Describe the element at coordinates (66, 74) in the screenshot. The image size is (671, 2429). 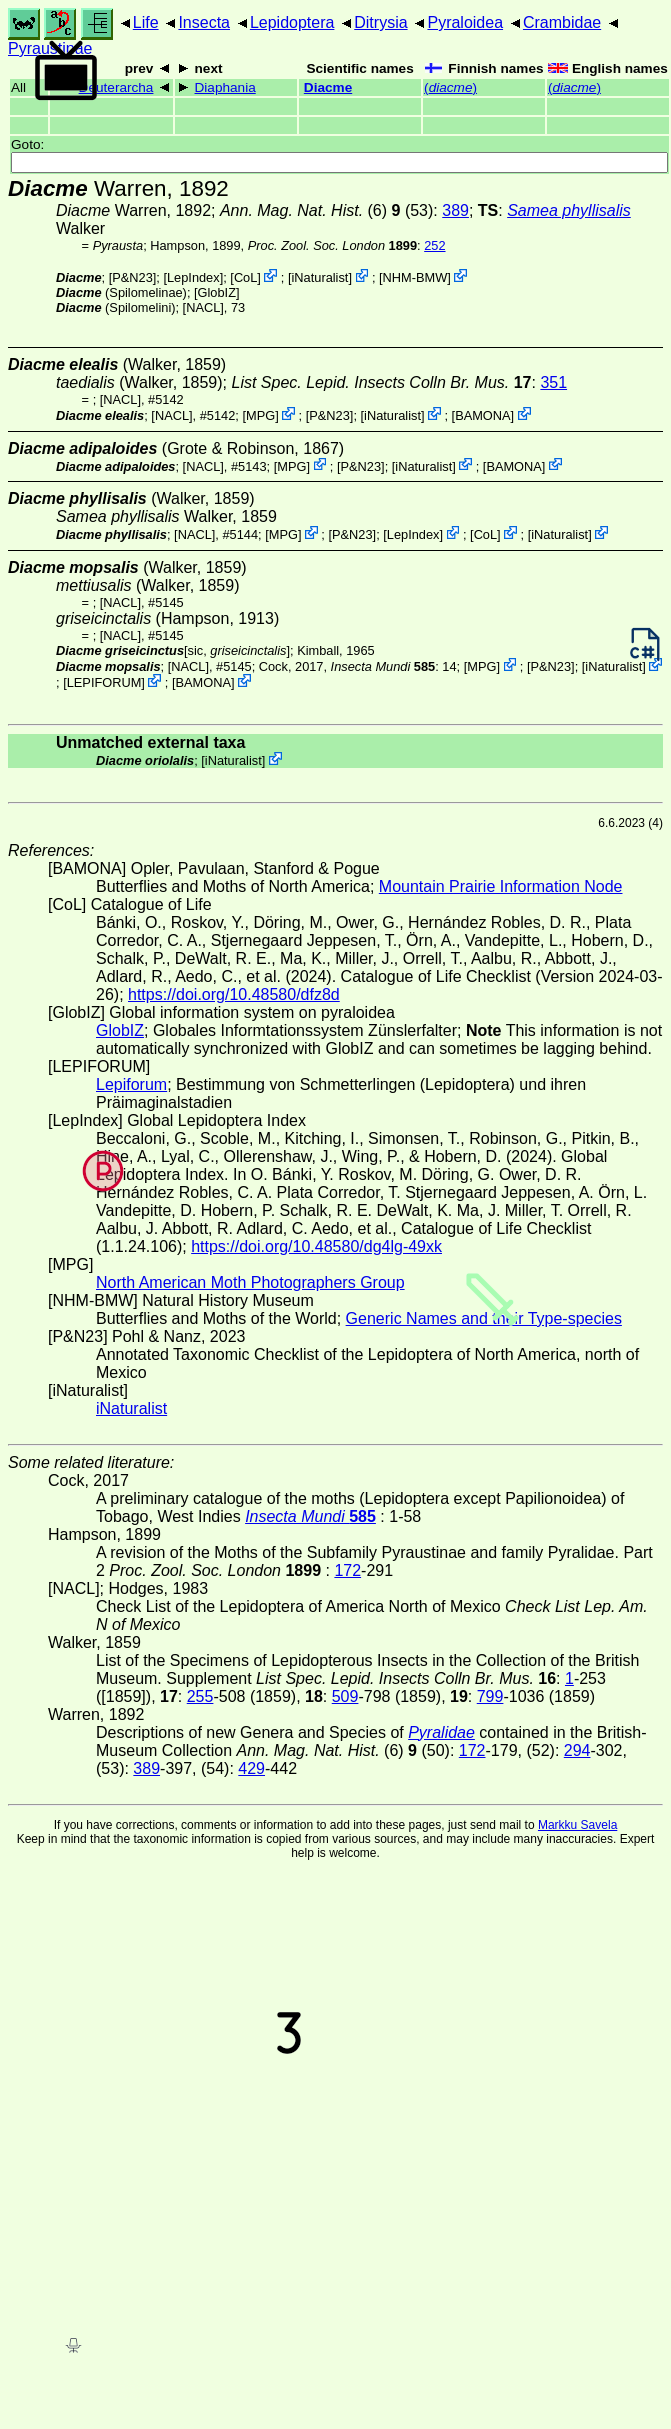
I see `watch TV or video content` at that location.